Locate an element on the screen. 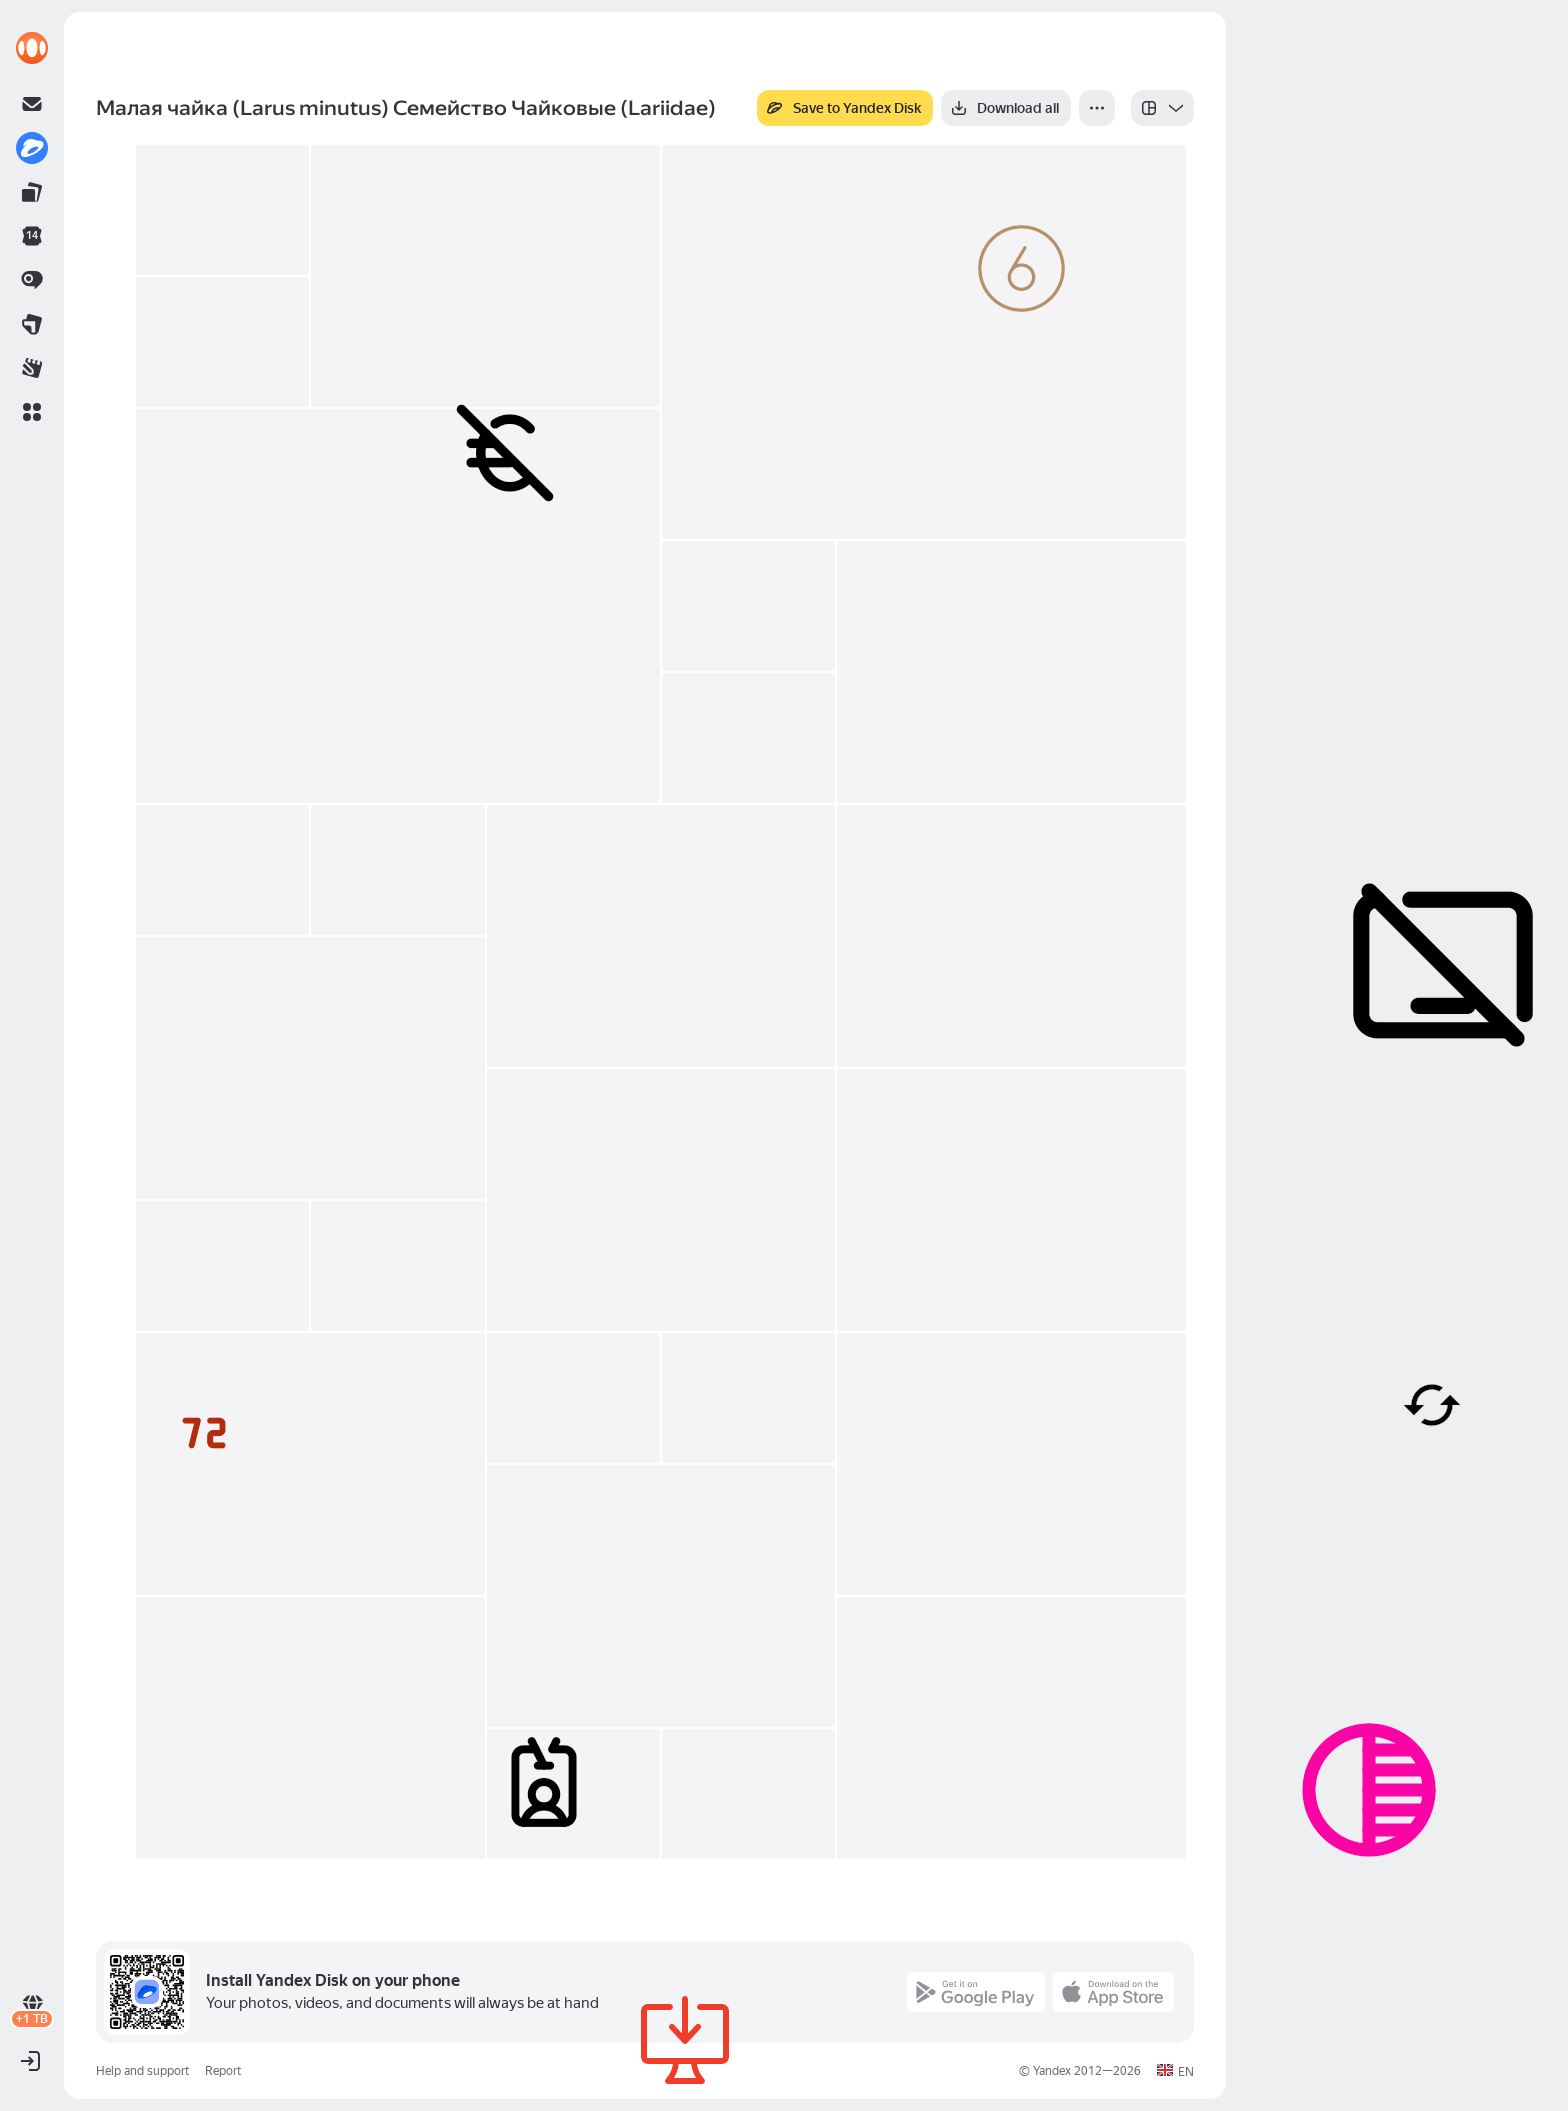  refresh or reload content is located at coordinates (1432, 1405).